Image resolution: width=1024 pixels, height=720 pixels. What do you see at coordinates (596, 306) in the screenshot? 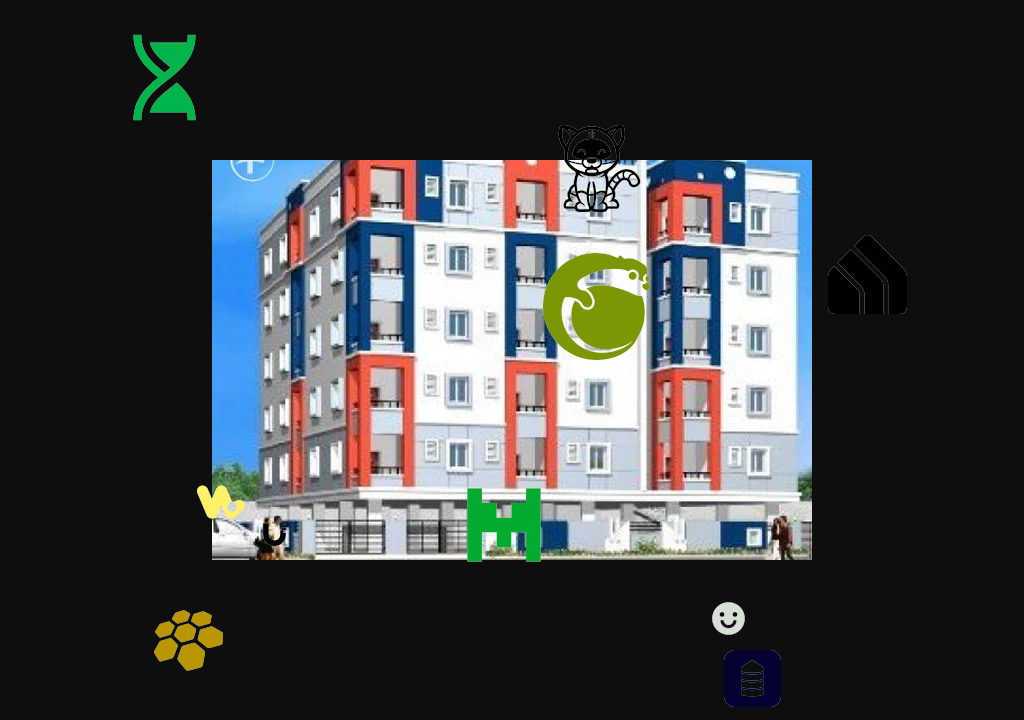
I see `open lutris gaming platform` at bounding box center [596, 306].